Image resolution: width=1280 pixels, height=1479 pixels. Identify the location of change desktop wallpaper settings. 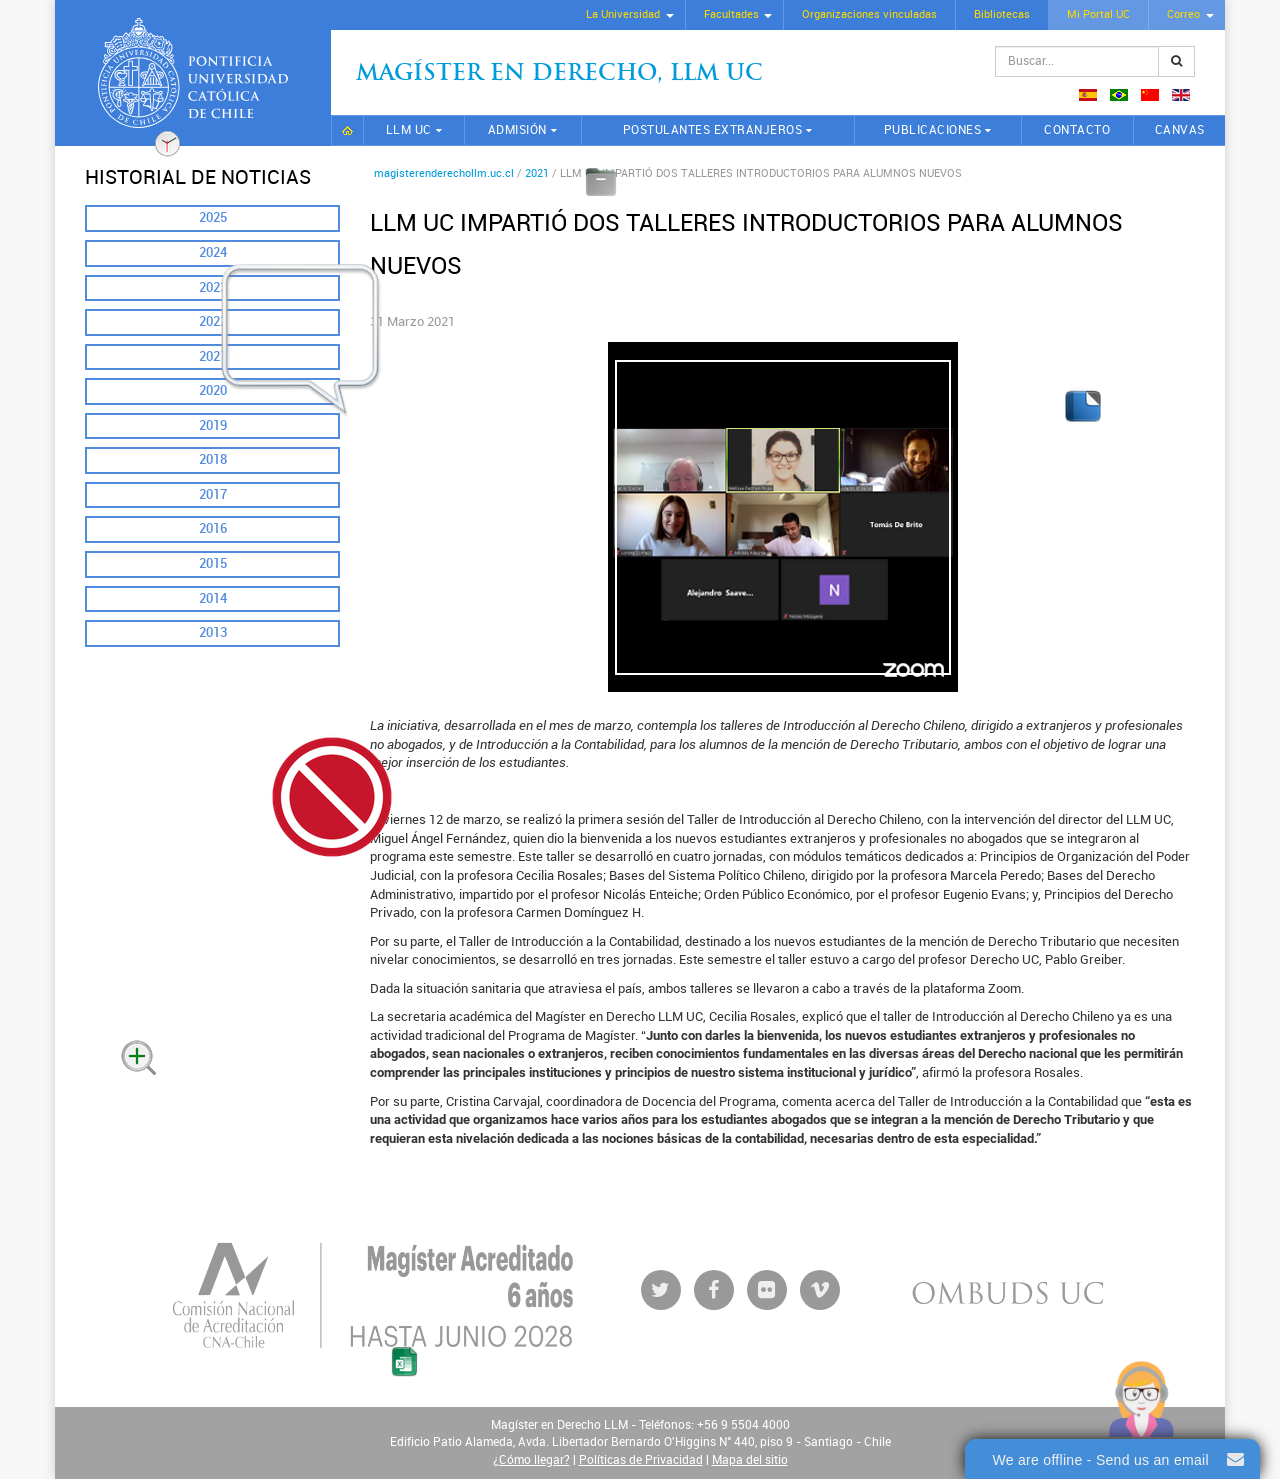
(1083, 405).